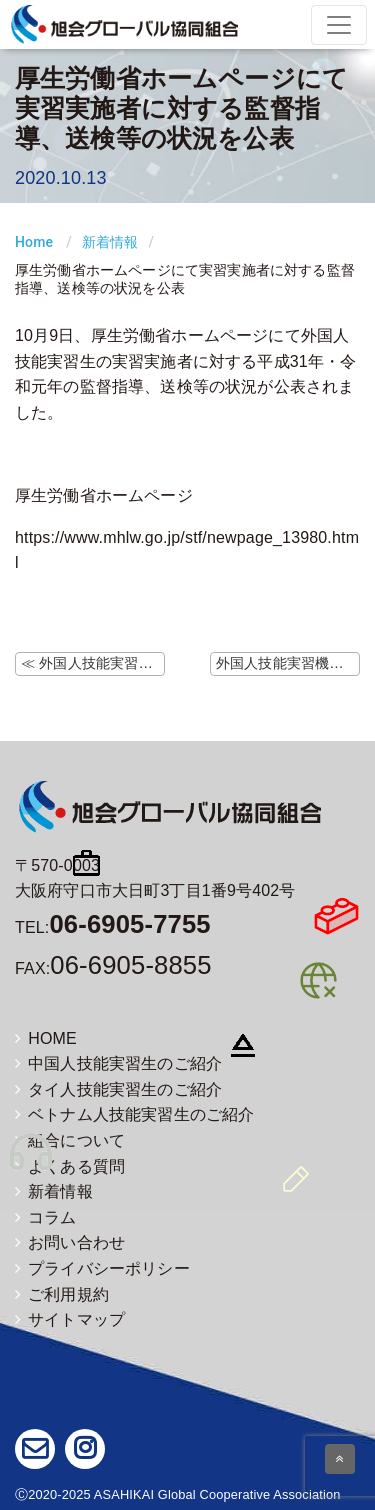  Describe the element at coordinates (86, 863) in the screenshot. I see `access work or professional settings` at that location.